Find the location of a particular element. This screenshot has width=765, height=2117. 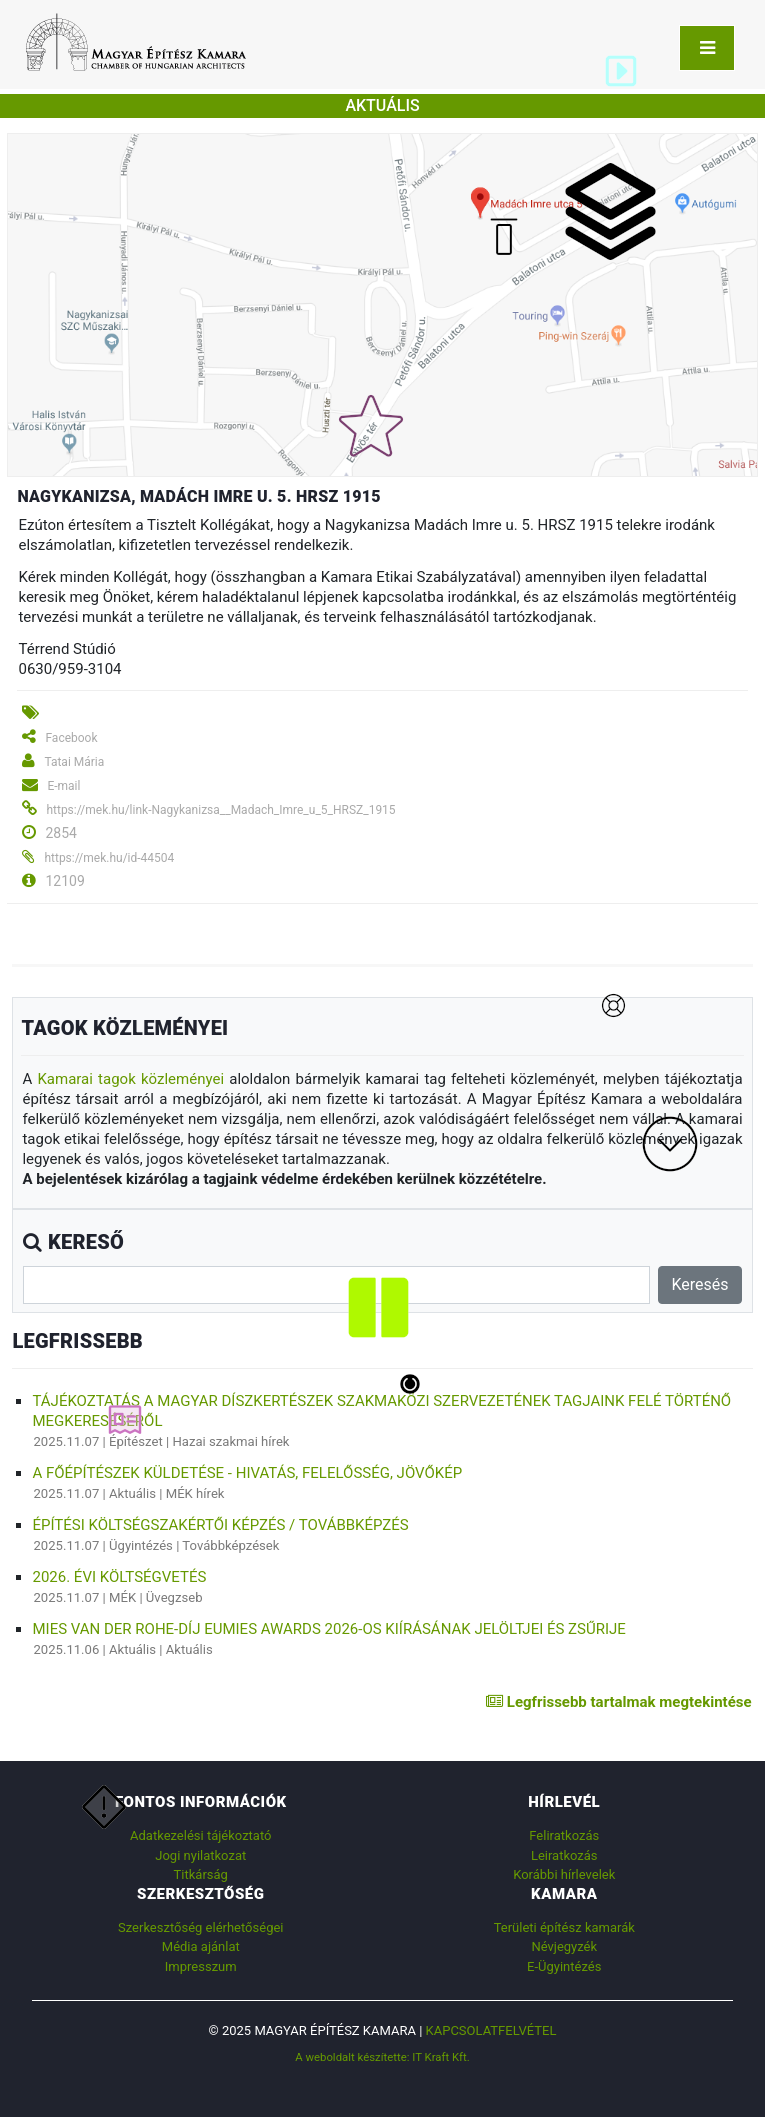

indicates a warning or caution state is located at coordinates (104, 1807).